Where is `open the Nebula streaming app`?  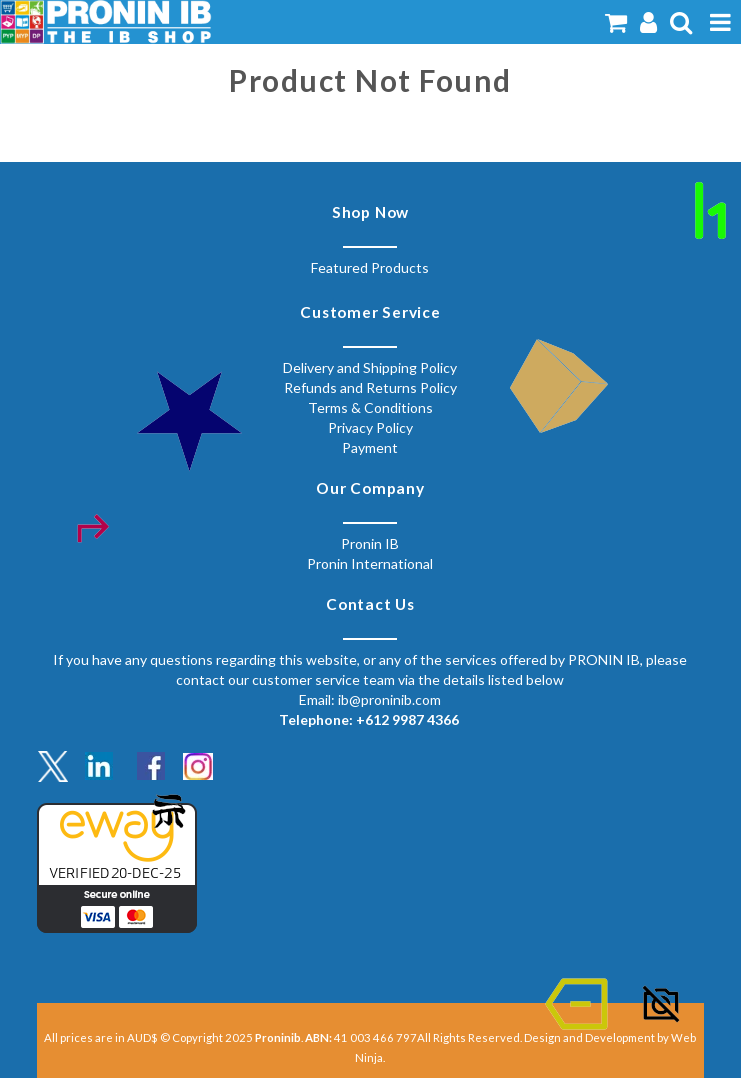 open the Nebula streaming app is located at coordinates (189, 421).